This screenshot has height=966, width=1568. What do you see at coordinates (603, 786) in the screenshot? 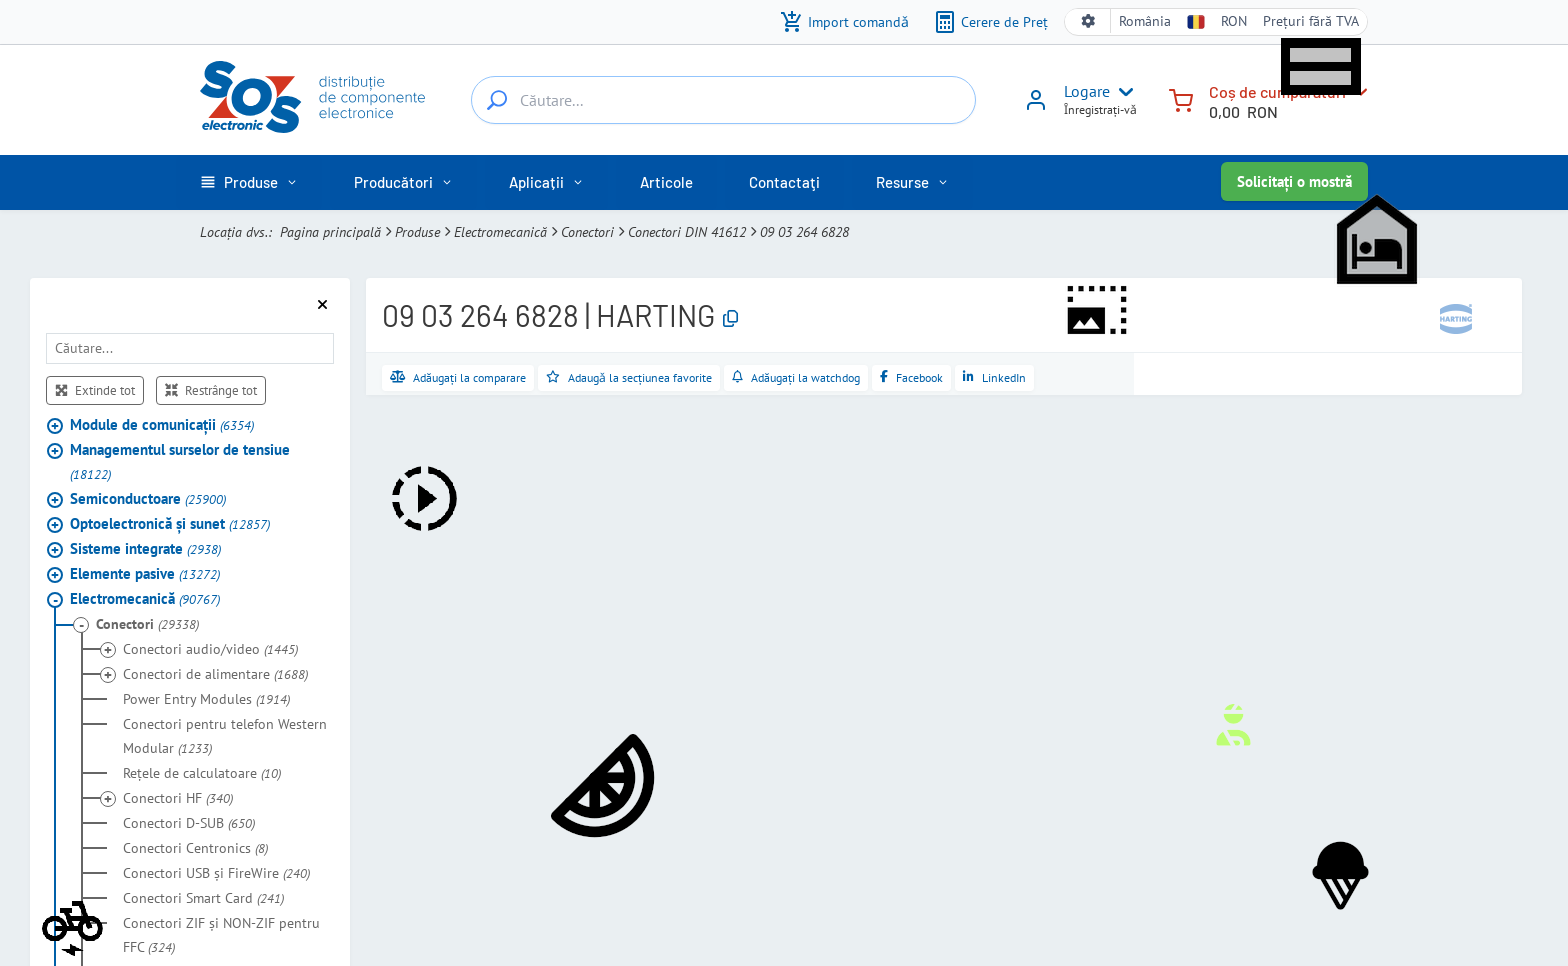
I see `indicates fresh or citrus-related content` at bounding box center [603, 786].